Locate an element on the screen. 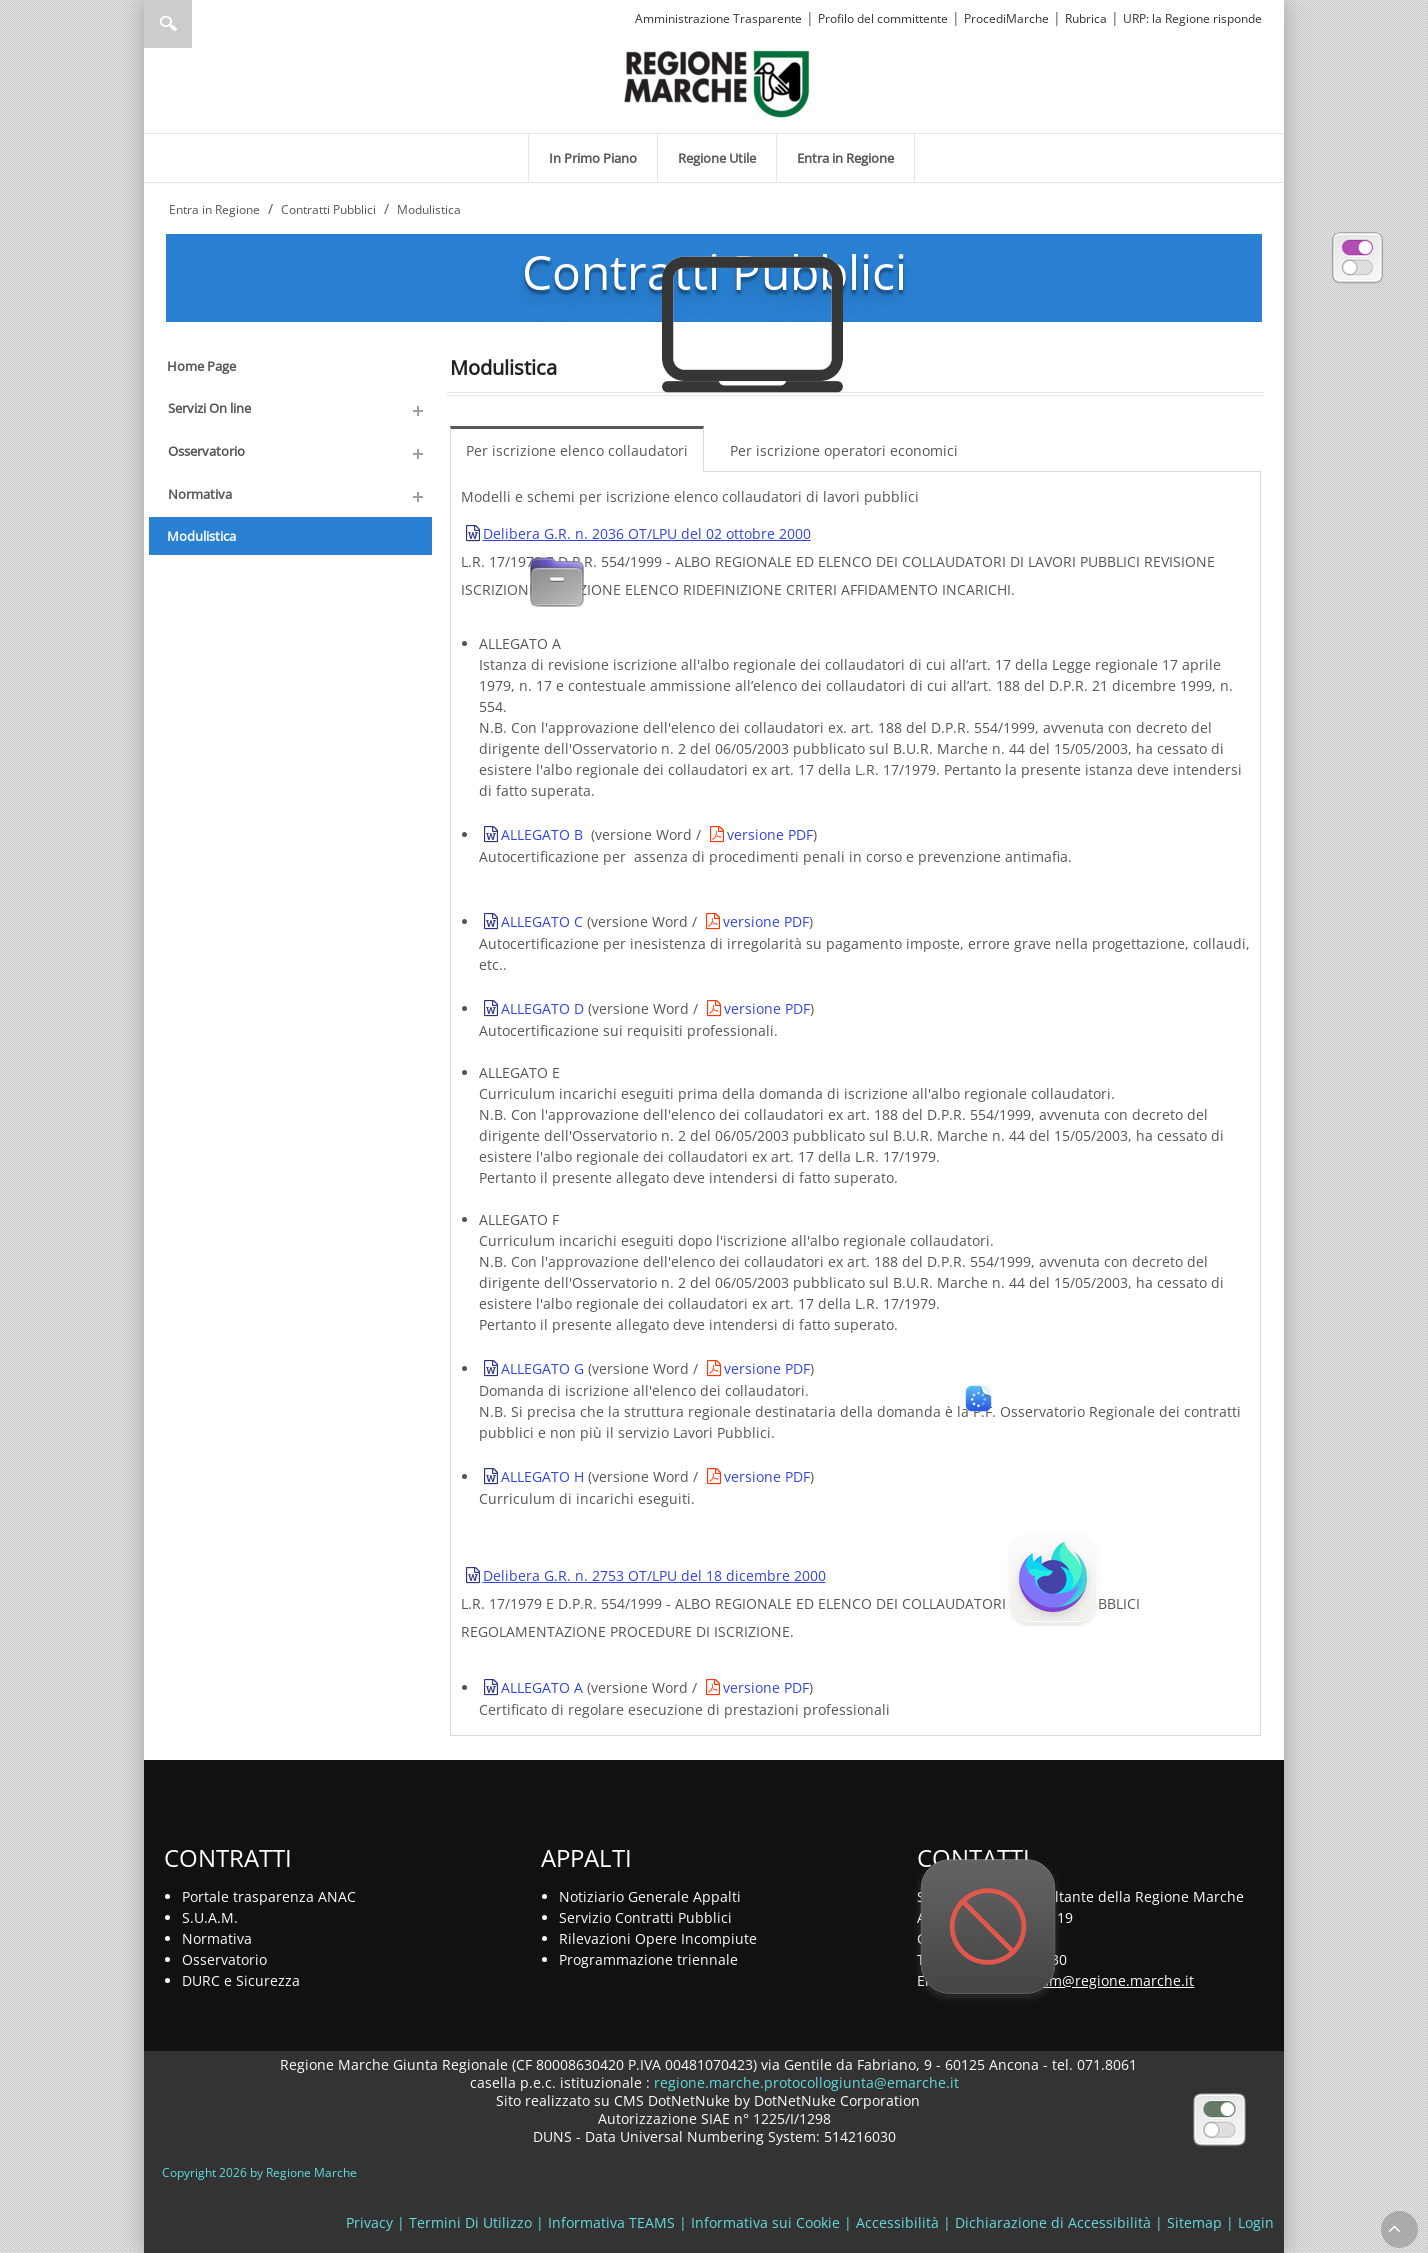 The image size is (1428, 2253). indicates laptop or portable computer device is located at coordinates (752, 324).